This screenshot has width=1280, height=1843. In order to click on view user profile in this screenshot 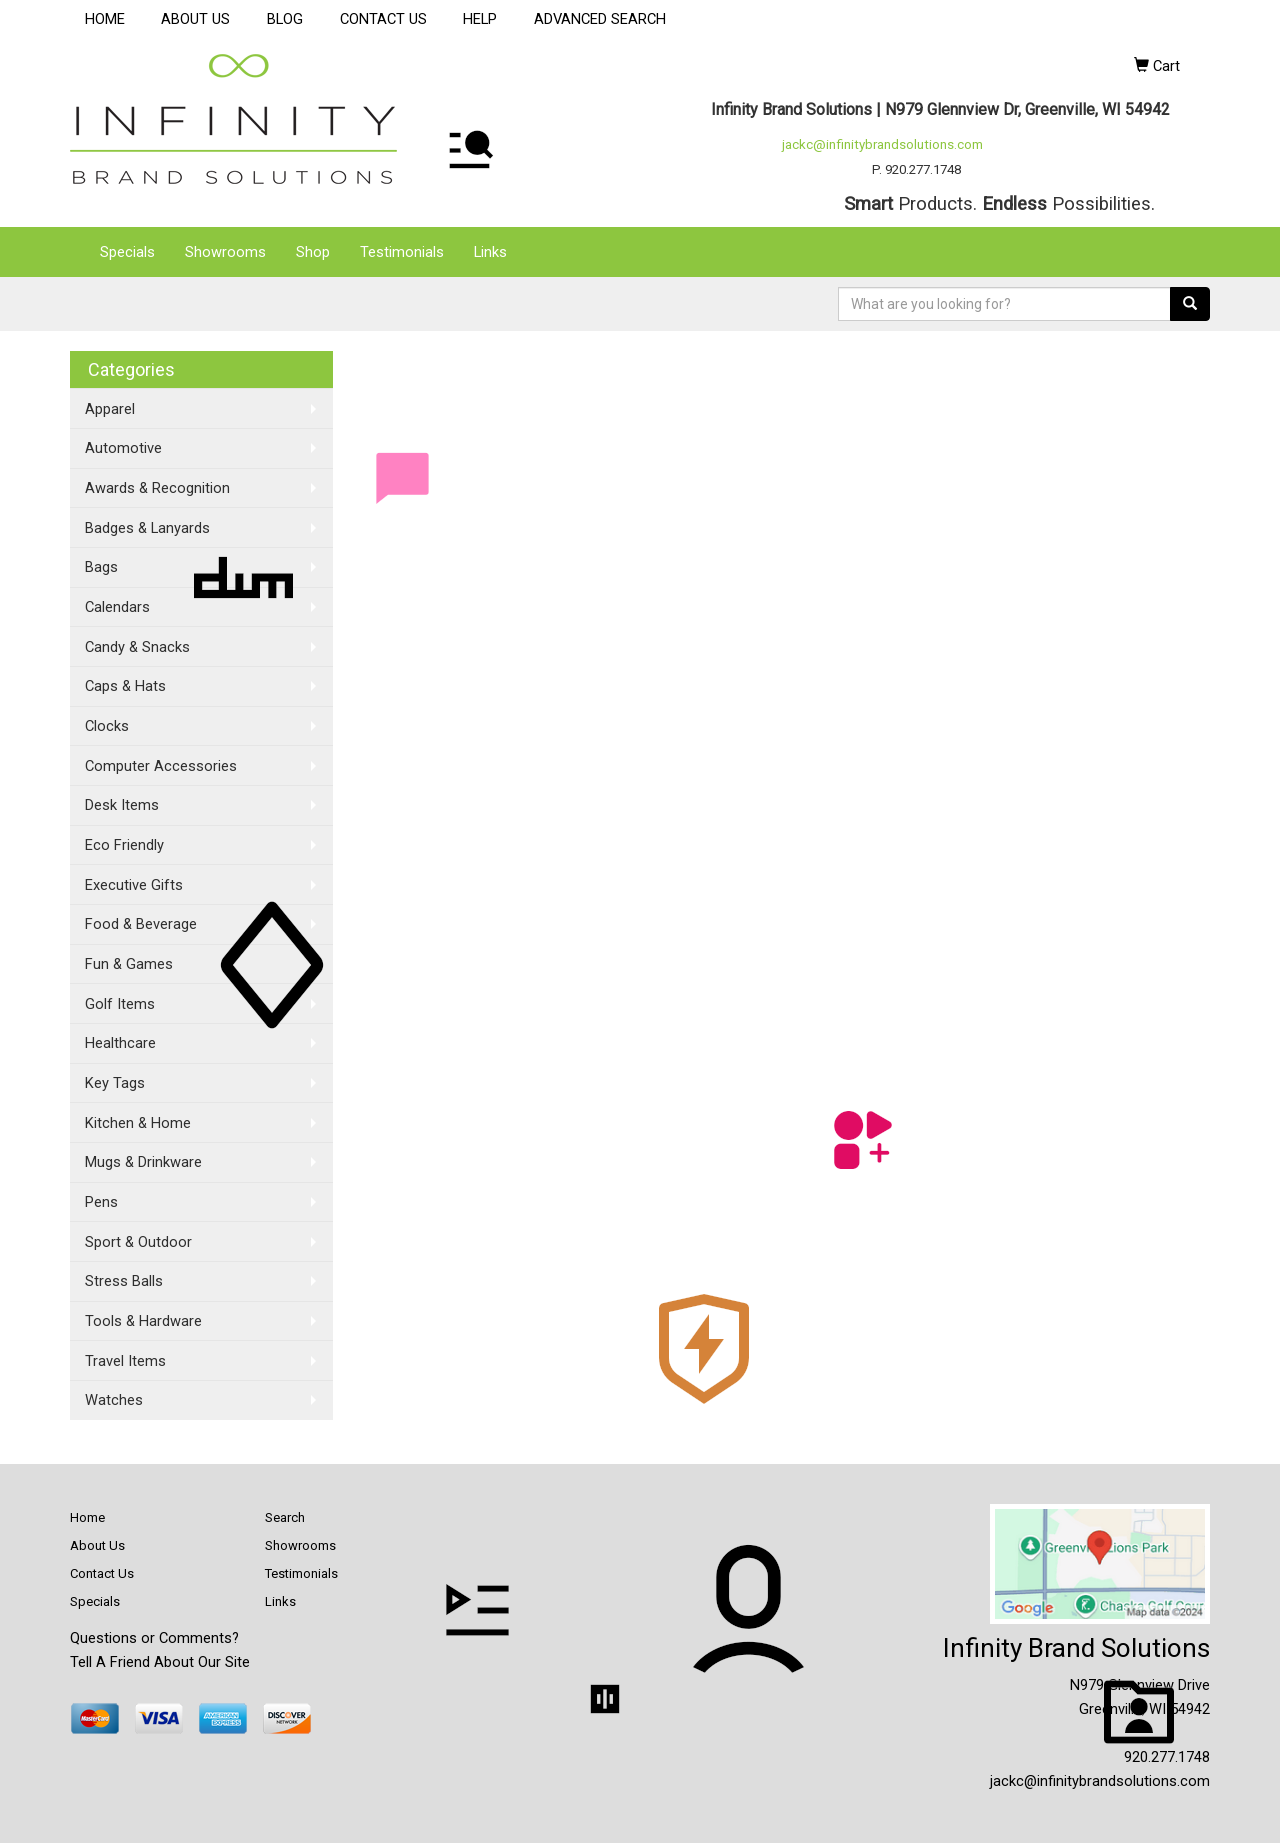, I will do `click(748, 1609)`.